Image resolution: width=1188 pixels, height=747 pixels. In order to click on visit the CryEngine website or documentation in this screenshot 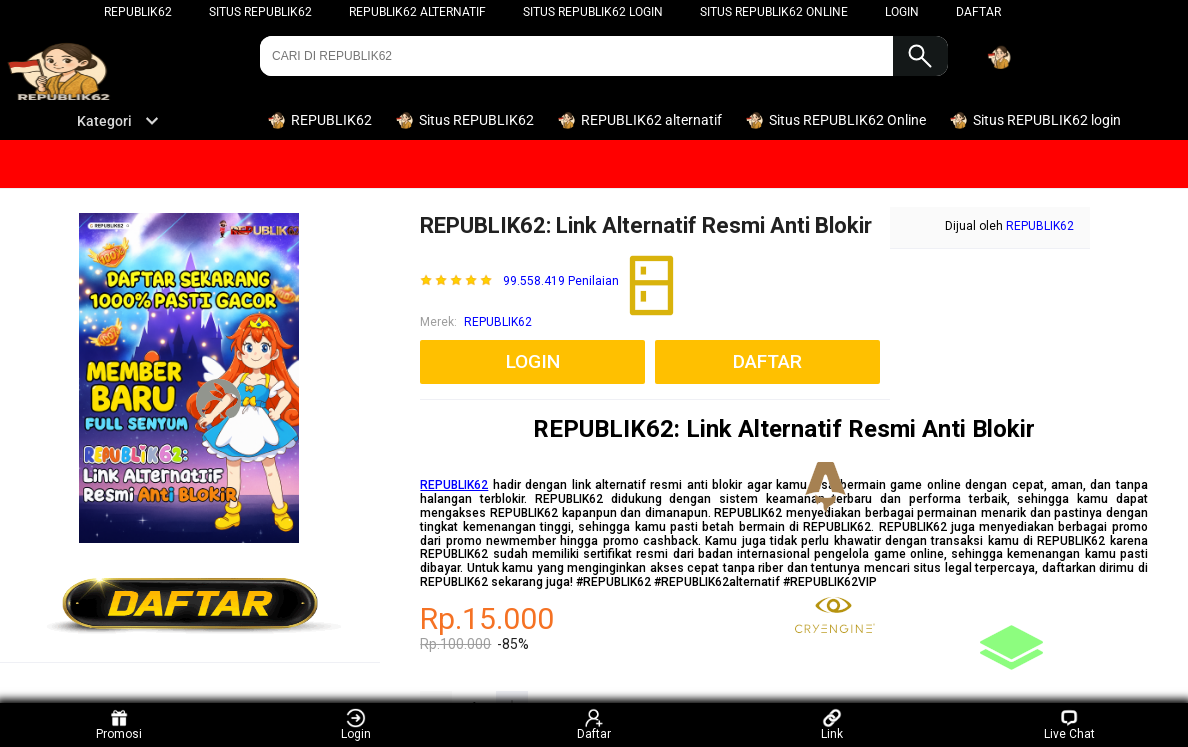, I will do `click(835, 615)`.